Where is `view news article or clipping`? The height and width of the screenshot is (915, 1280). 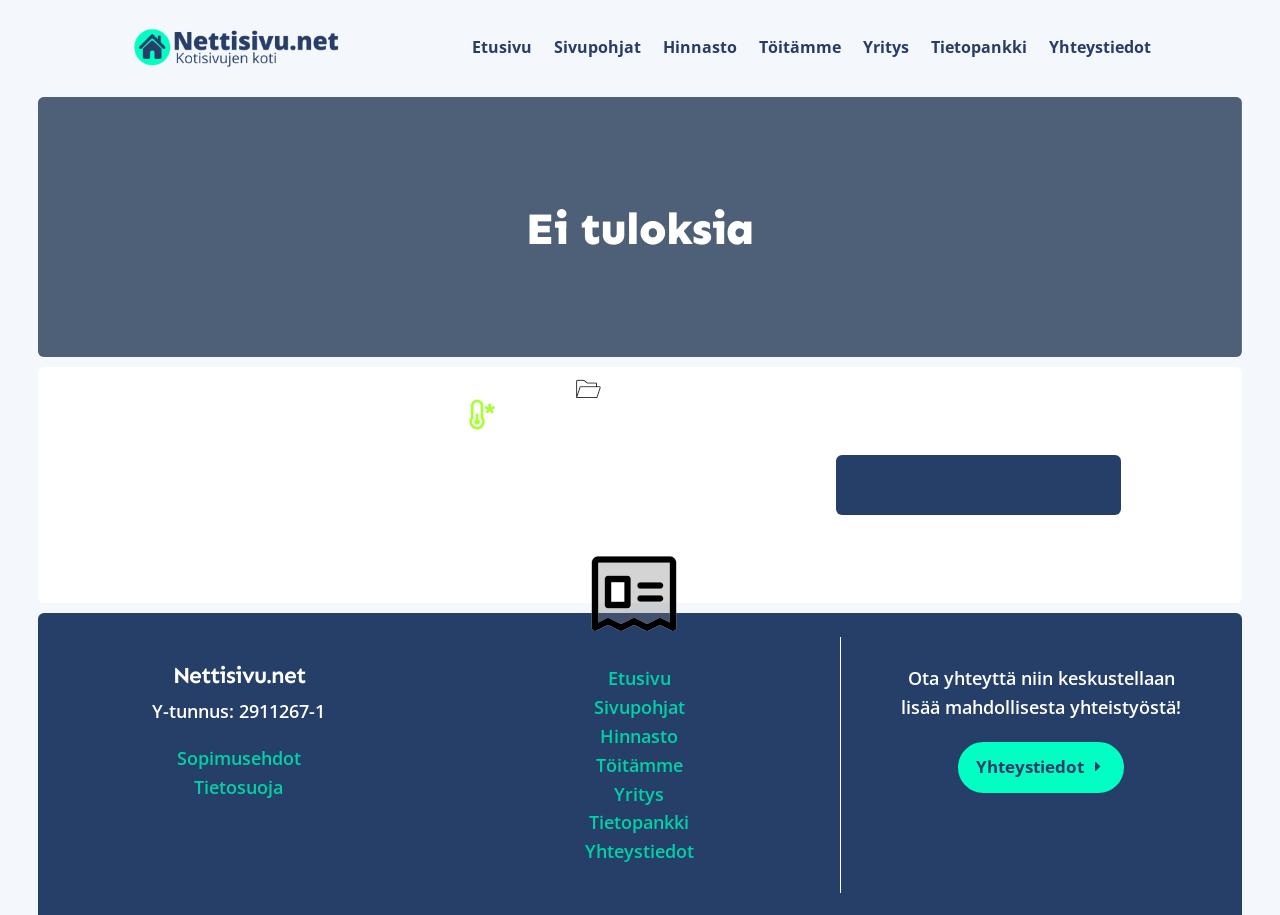 view news article or clipping is located at coordinates (634, 592).